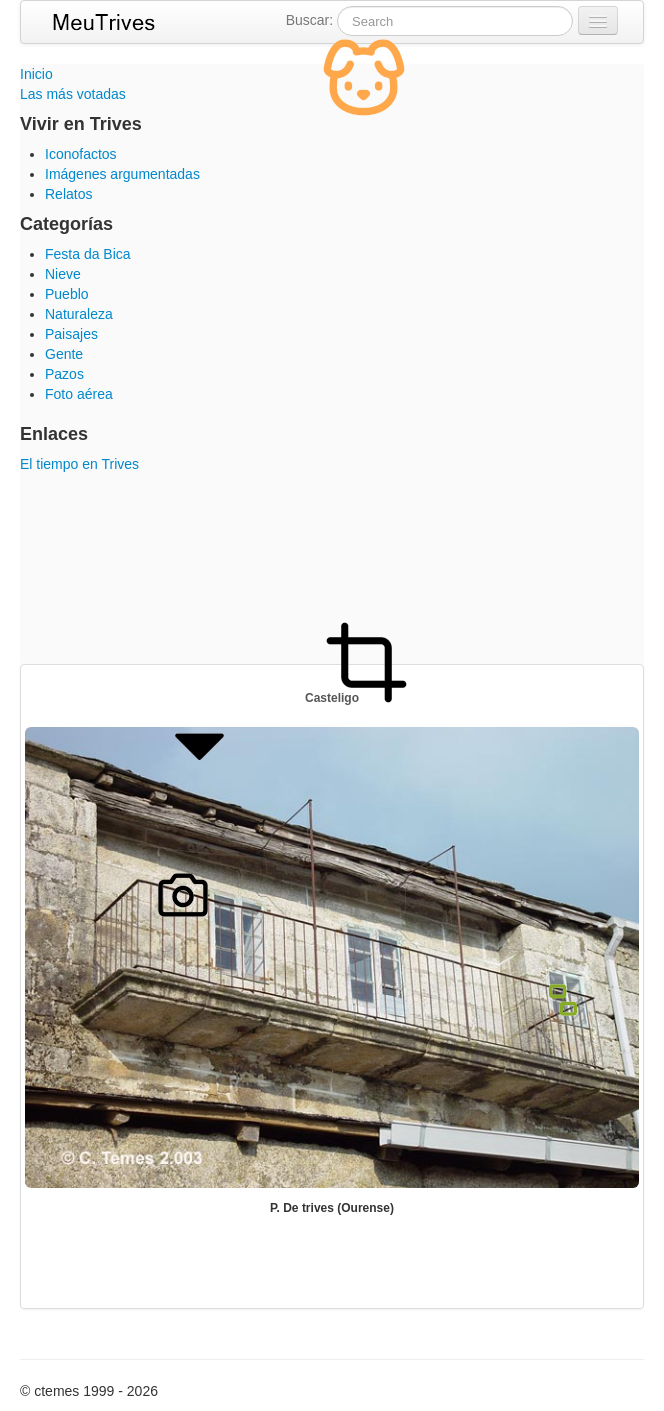  Describe the element at coordinates (183, 895) in the screenshot. I see `take a photo` at that location.